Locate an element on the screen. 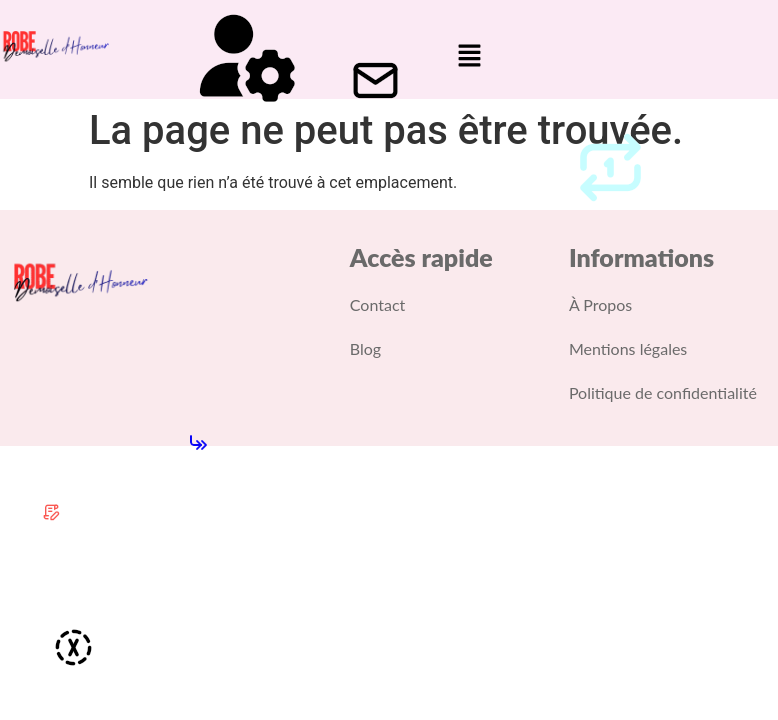 Image resolution: width=778 pixels, height=720 pixels. open your email inbox is located at coordinates (375, 80).